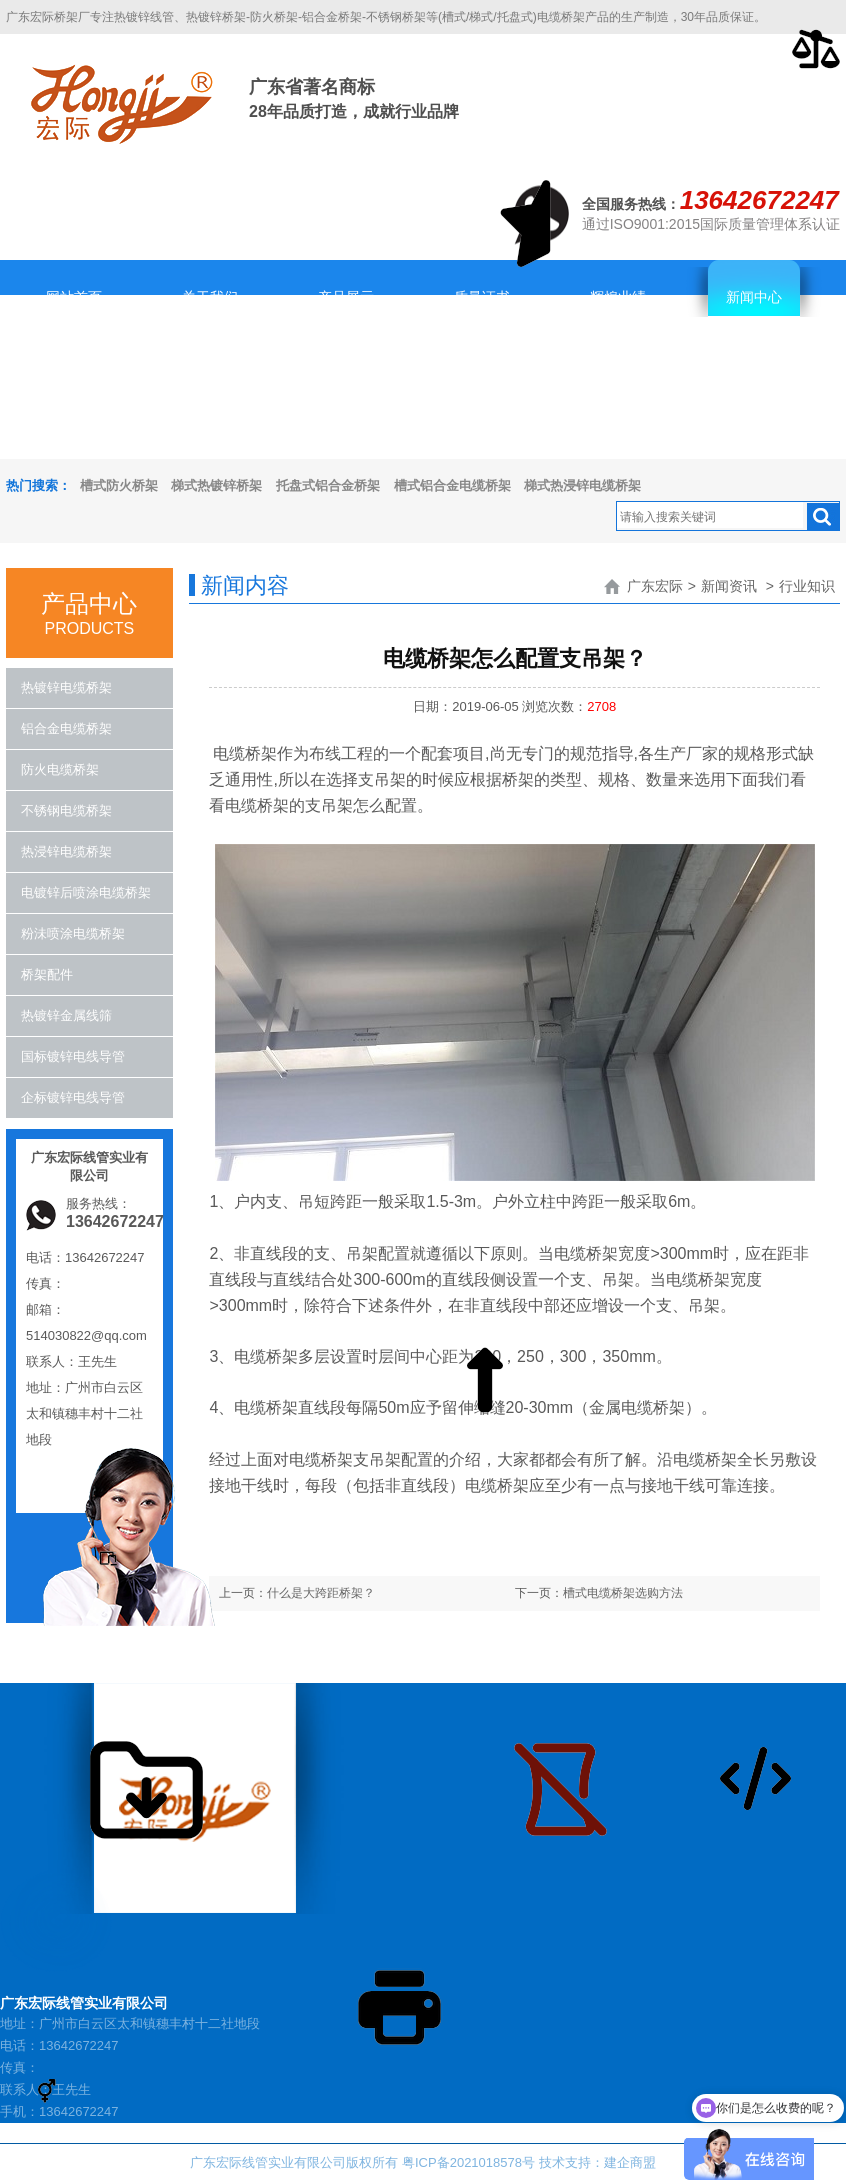 This screenshot has height=2182, width=846. I want to click on scroll to top of page, so click(485, 1380).